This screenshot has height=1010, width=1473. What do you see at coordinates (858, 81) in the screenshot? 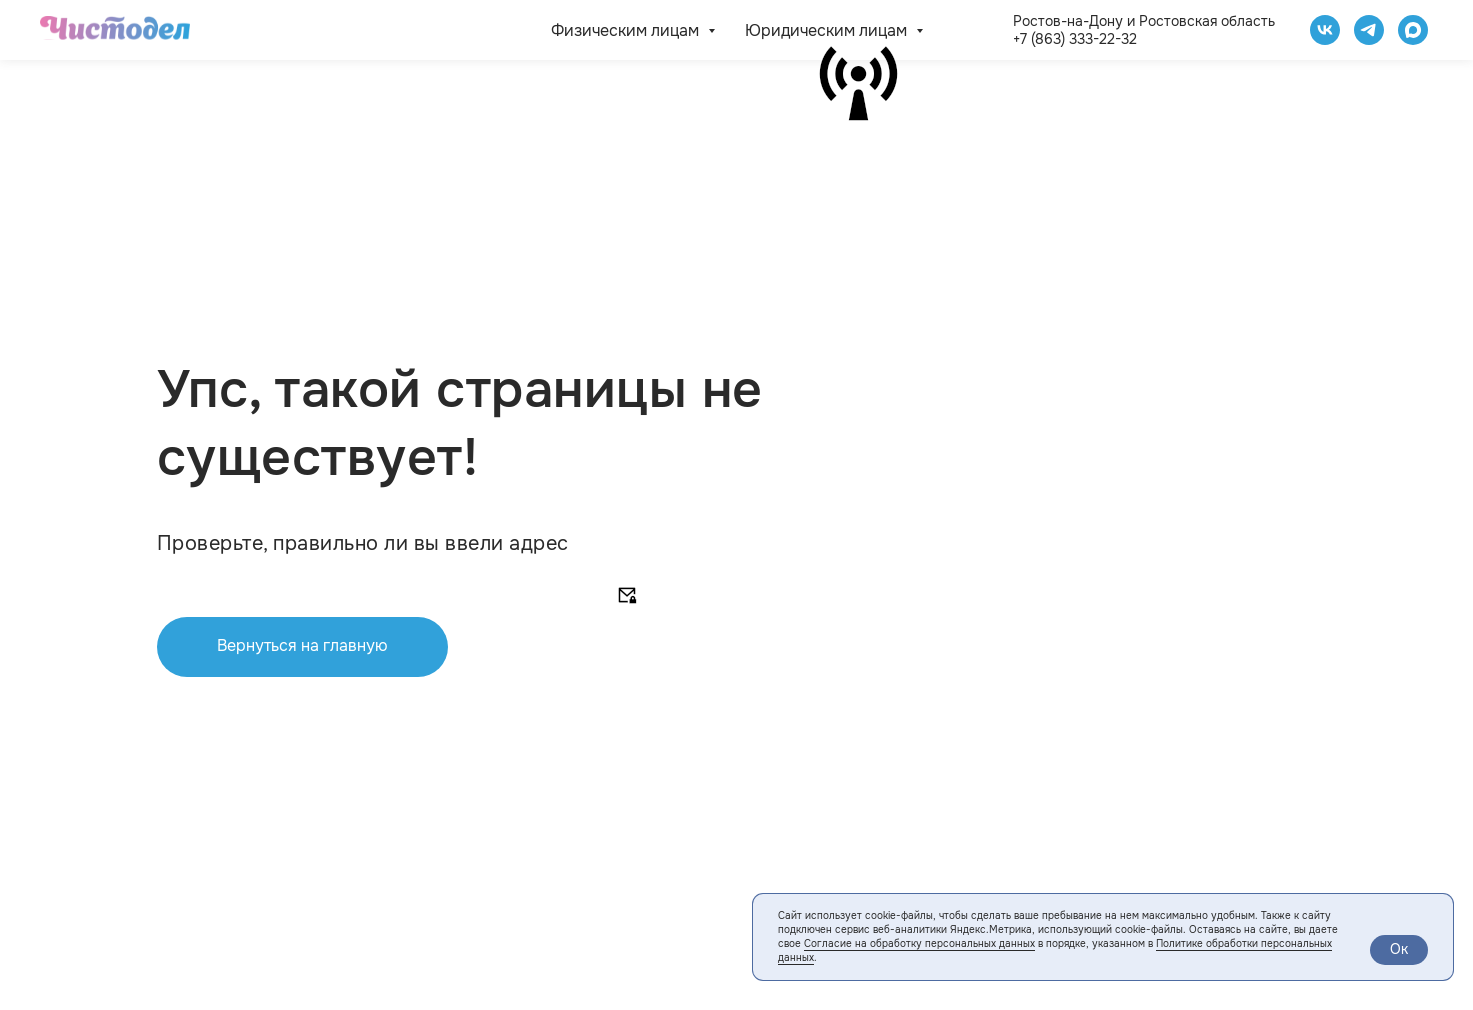
I see `start a live broadcast or stream` at bounding box center [858, 81].